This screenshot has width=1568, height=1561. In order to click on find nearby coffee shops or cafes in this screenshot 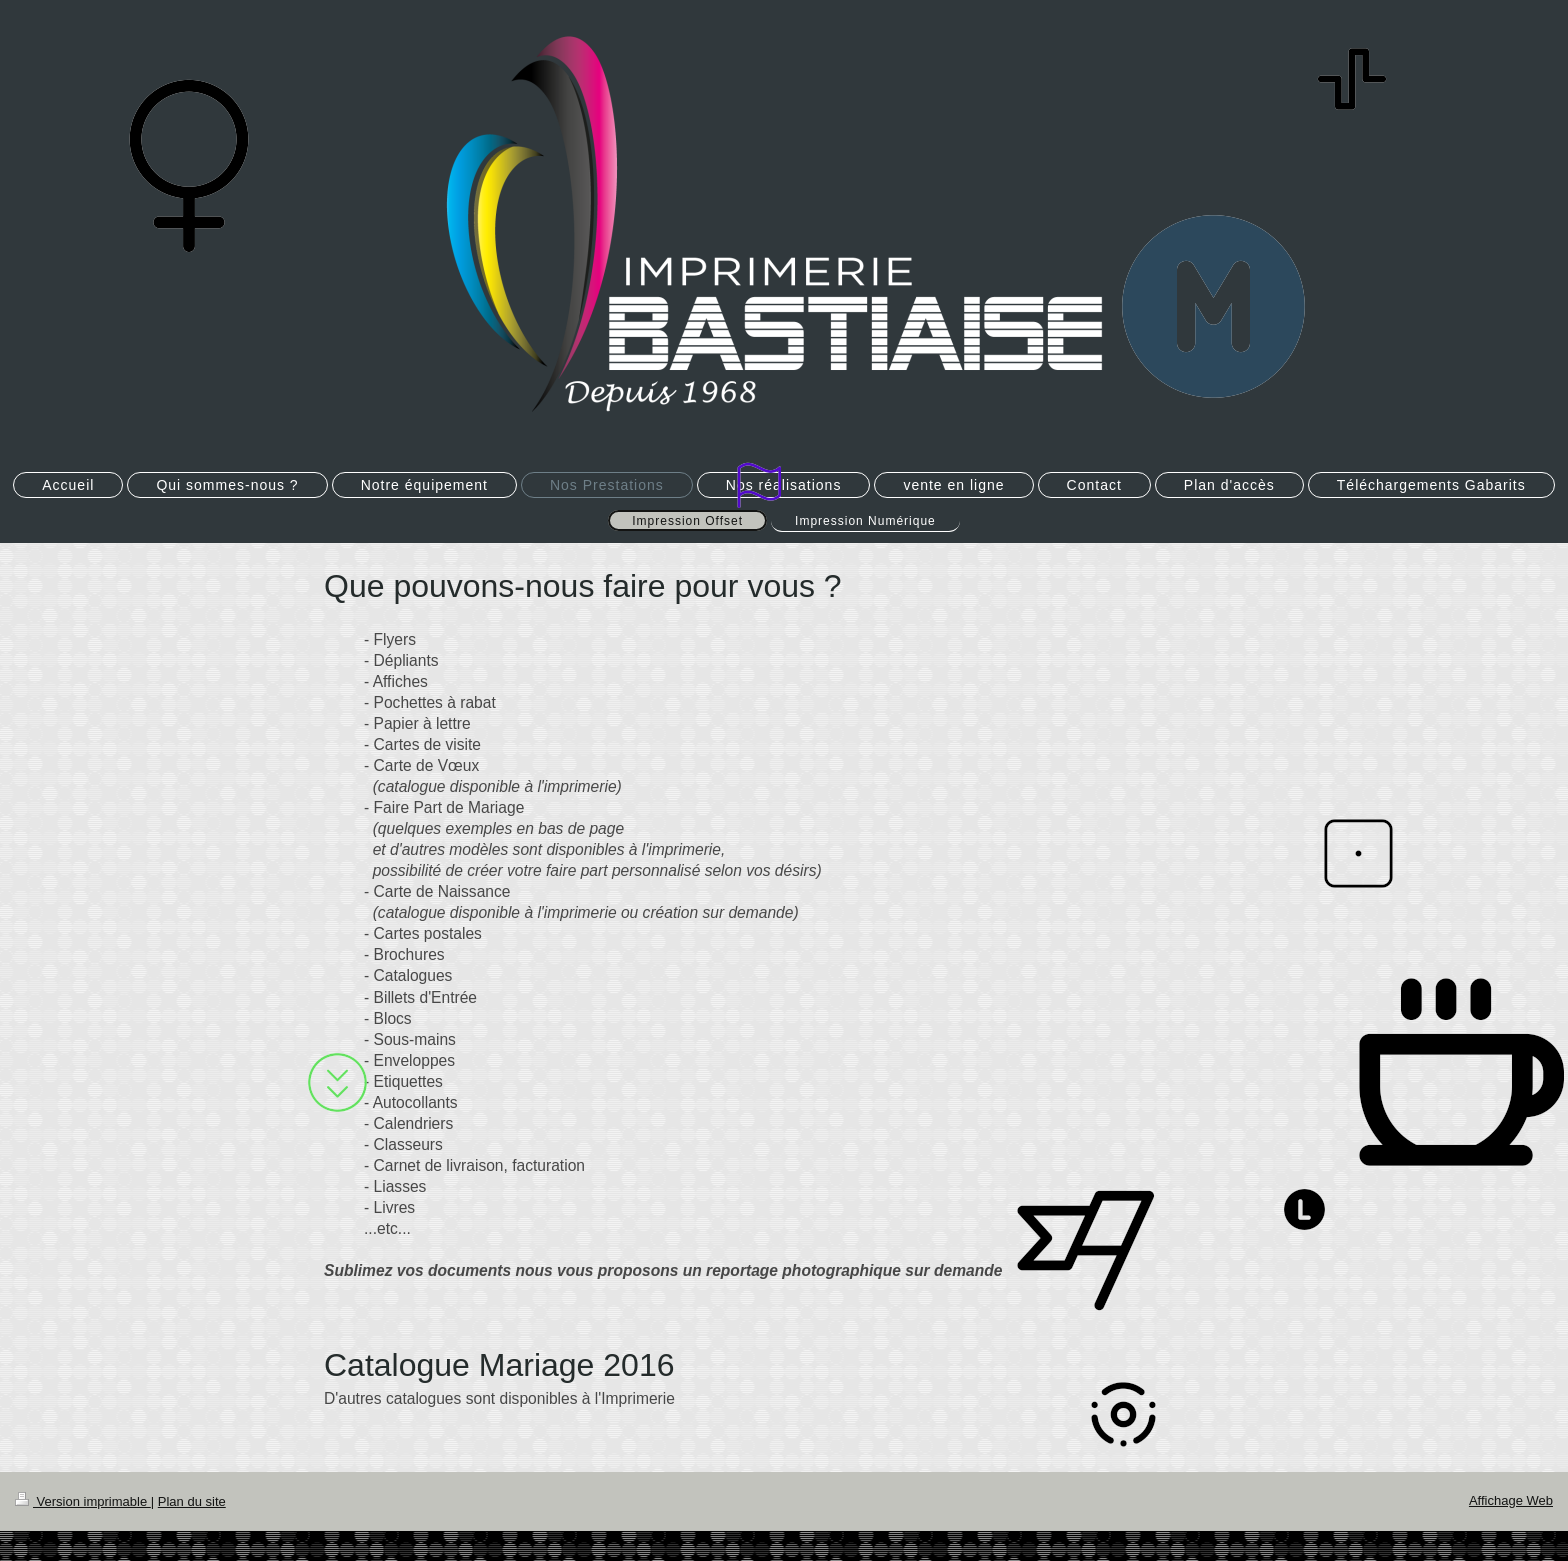, I will do `click(1453, 1079)`.